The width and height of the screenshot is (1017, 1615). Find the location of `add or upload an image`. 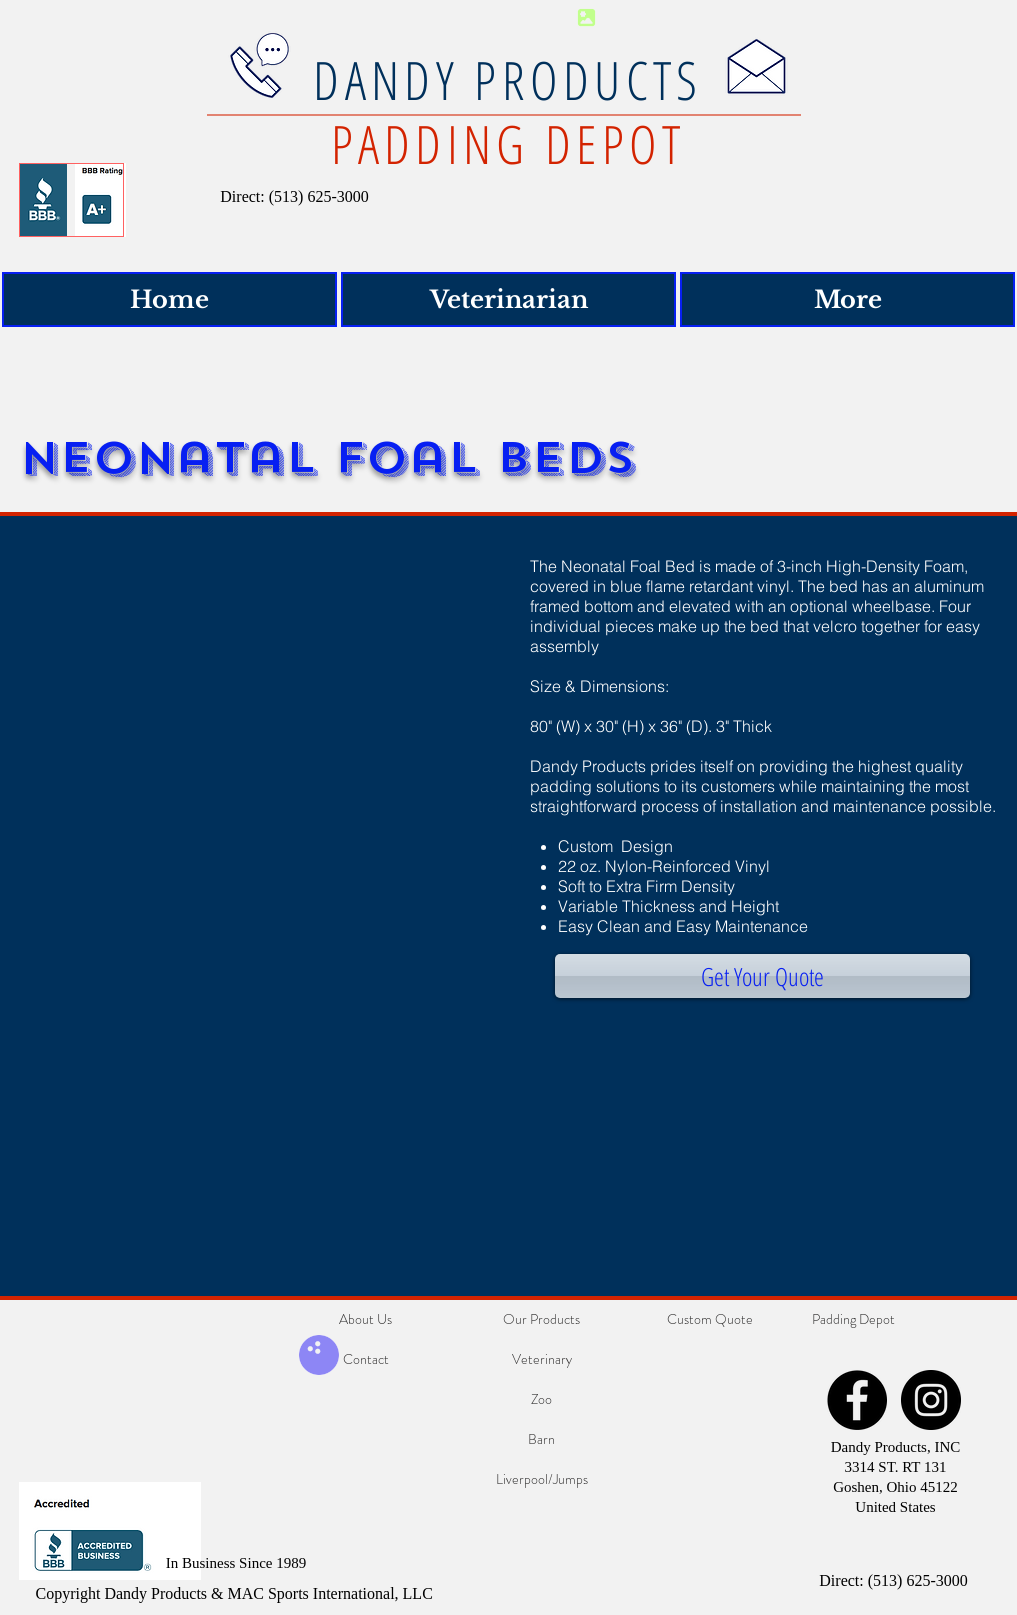

add or upload an image is located at coordinates (586, 17).